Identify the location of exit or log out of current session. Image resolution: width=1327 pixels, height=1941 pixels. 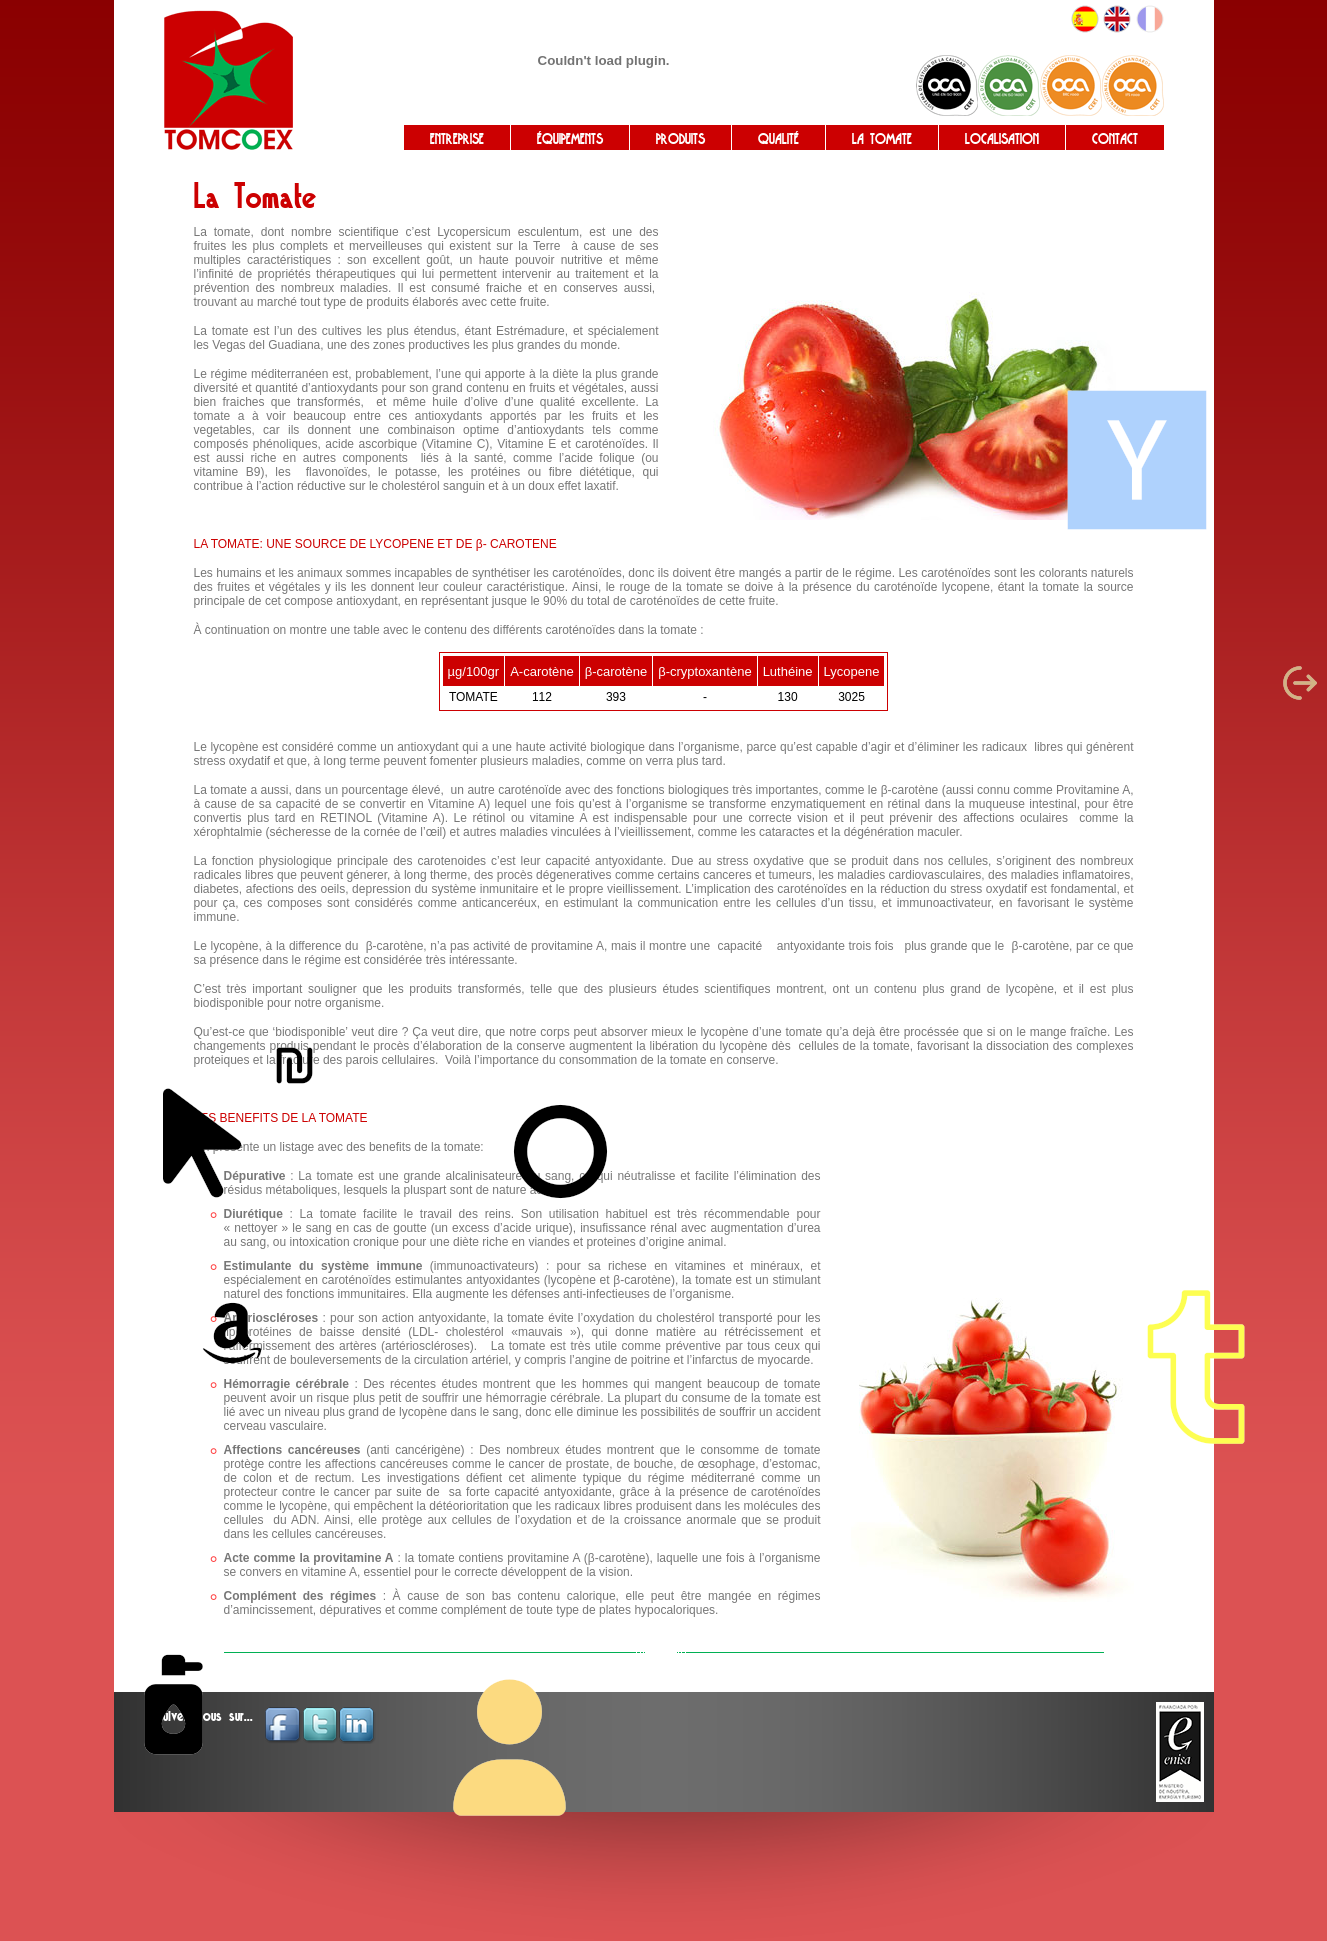
(1300, 683).